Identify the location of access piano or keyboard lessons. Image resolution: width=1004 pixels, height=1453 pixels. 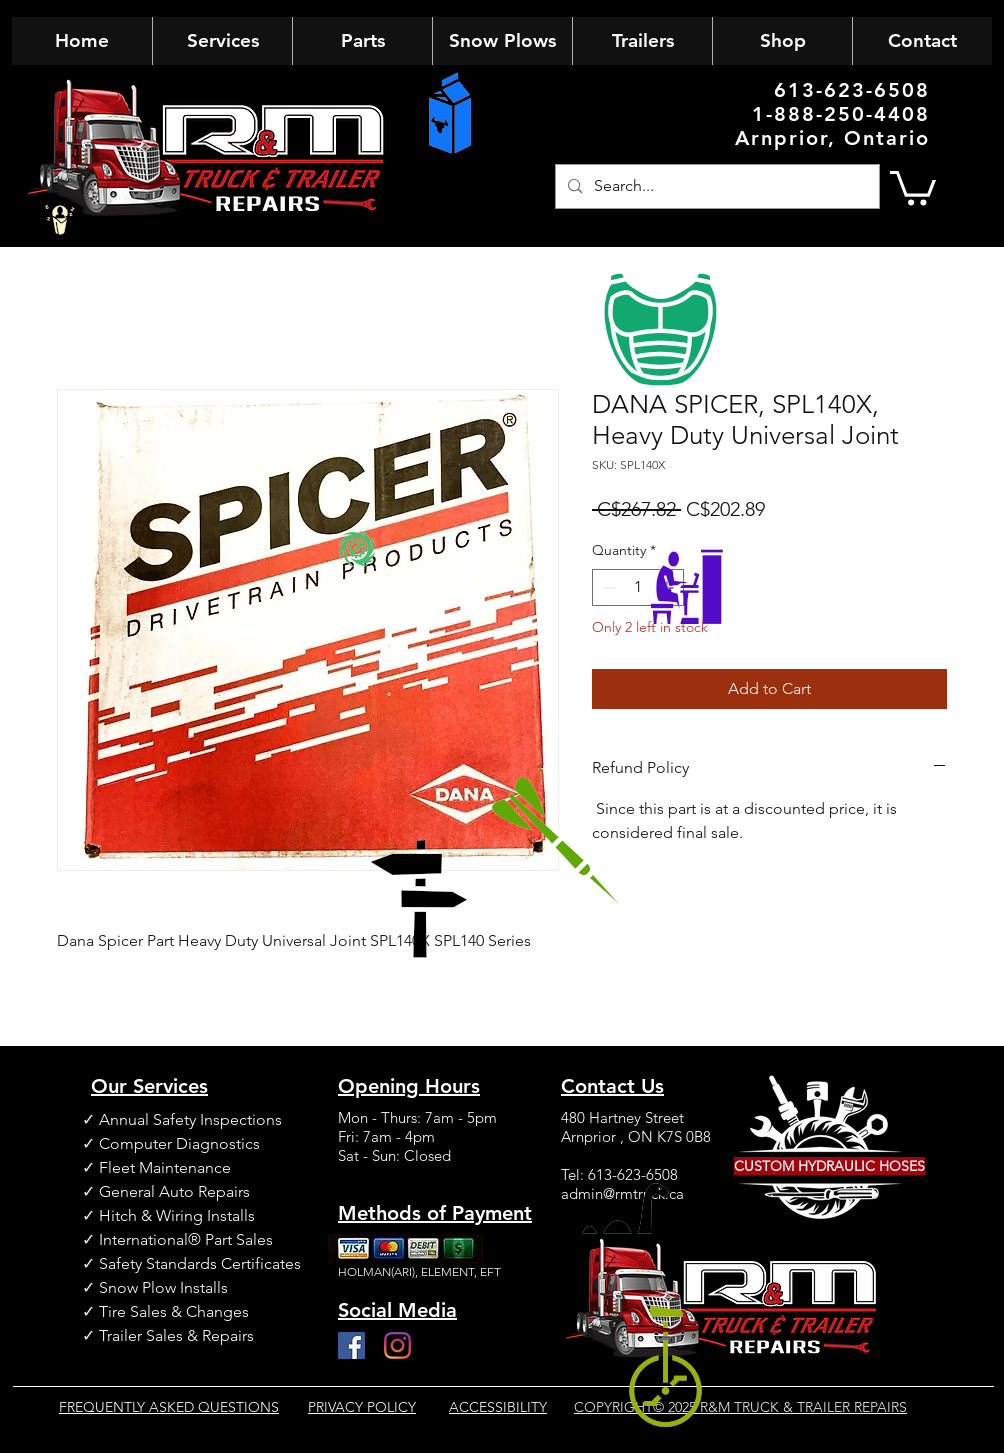
(687, 585).